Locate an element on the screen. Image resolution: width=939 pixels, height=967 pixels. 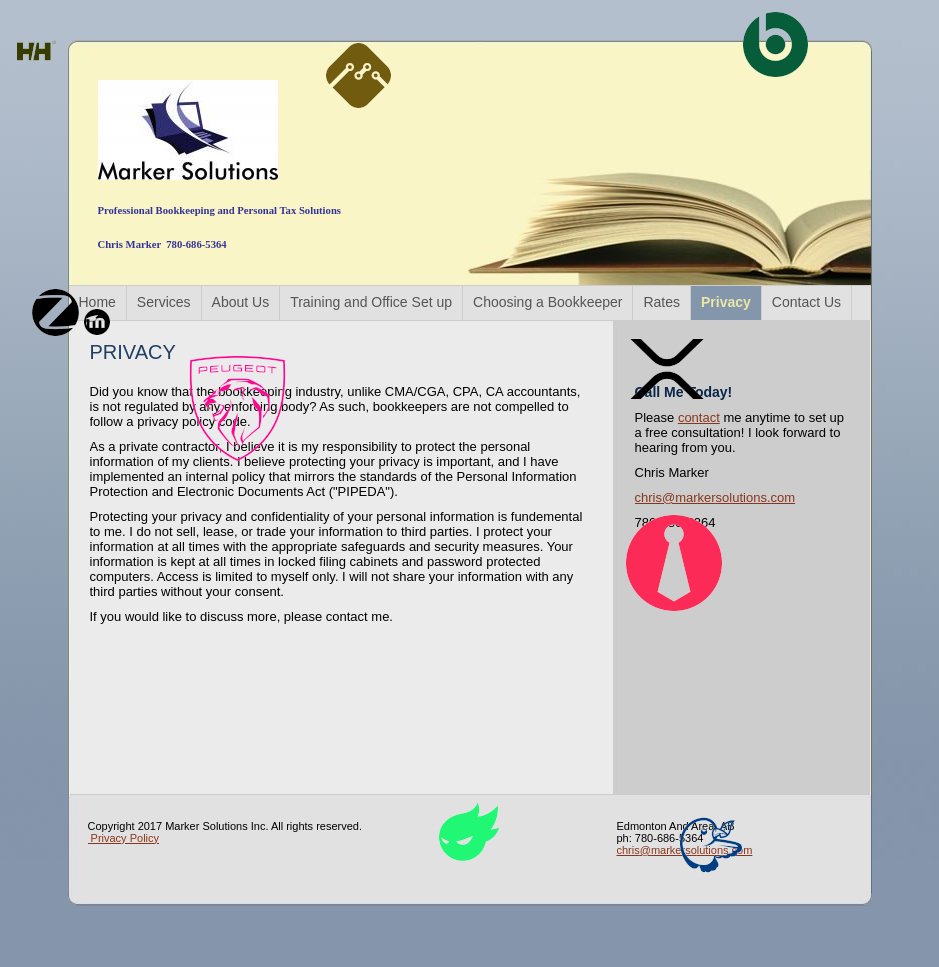
open Moodle learning management system is located at coordinates (97, 322).